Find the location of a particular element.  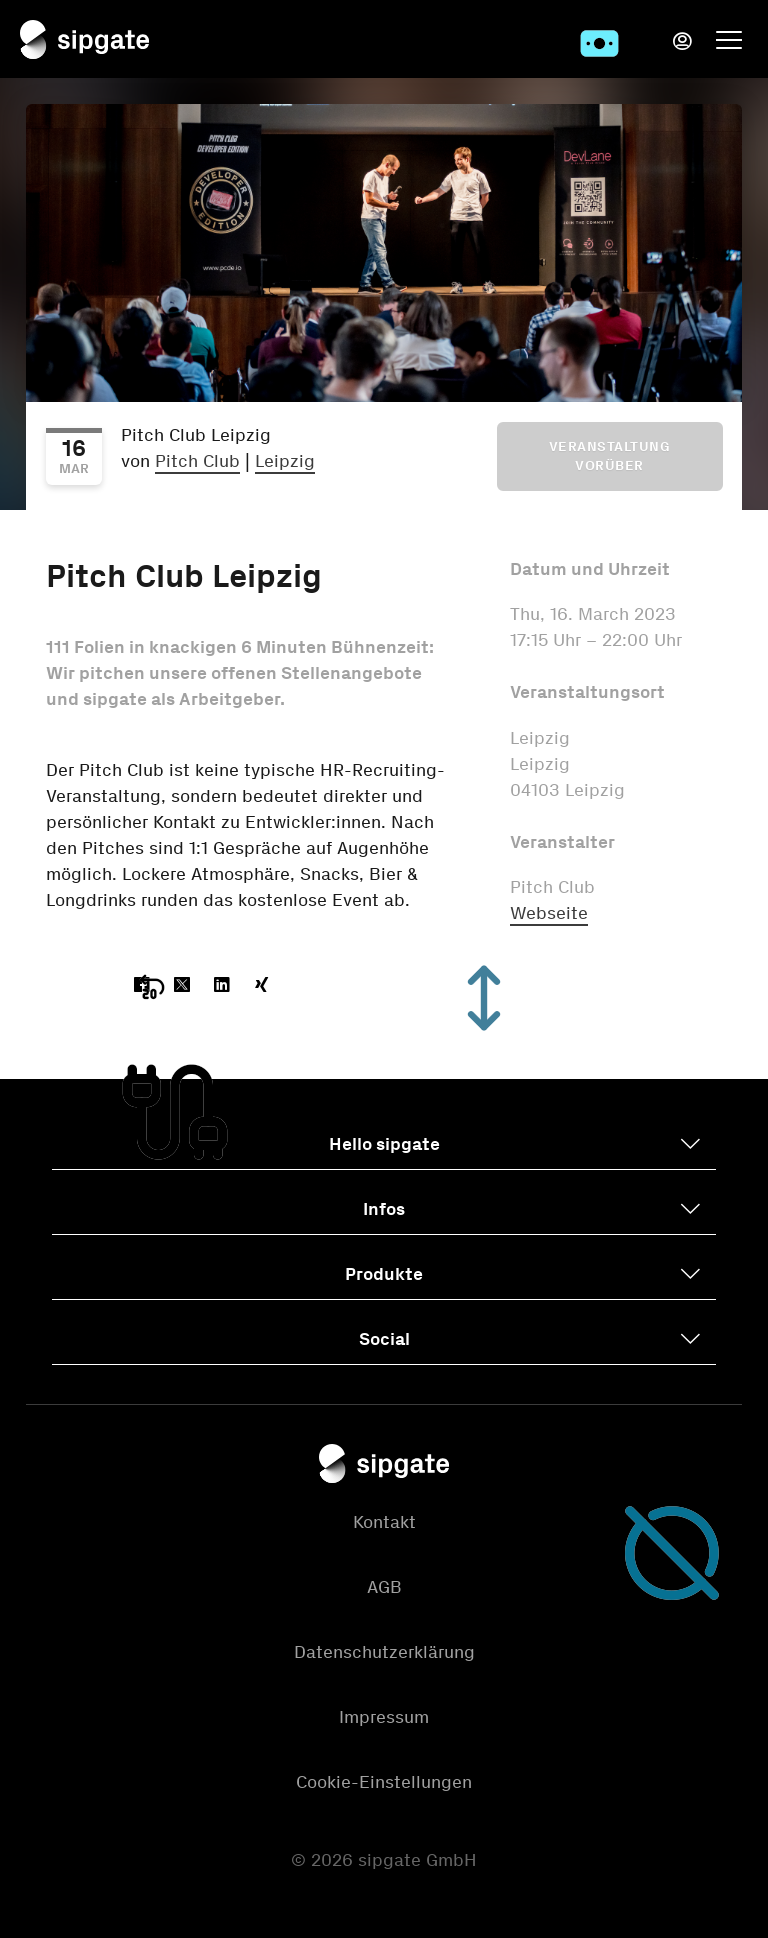

connect or manage cable connections is located at coordinates (175, 1112).